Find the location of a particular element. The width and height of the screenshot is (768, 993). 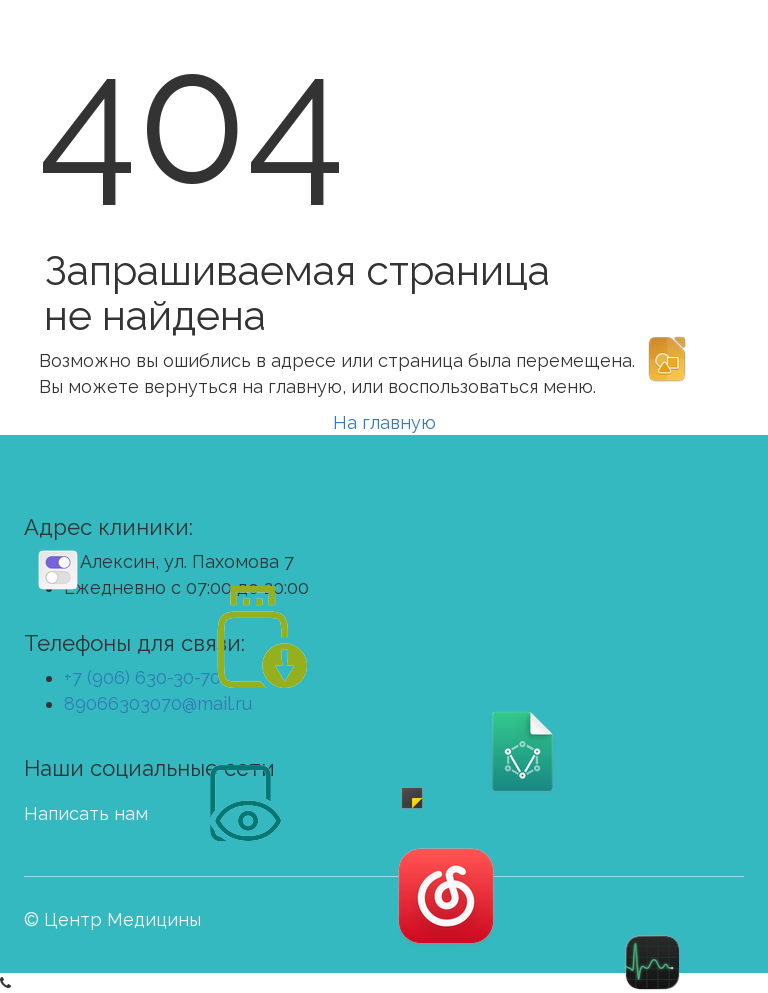

open document viewer is located at coordinates (240, 800).